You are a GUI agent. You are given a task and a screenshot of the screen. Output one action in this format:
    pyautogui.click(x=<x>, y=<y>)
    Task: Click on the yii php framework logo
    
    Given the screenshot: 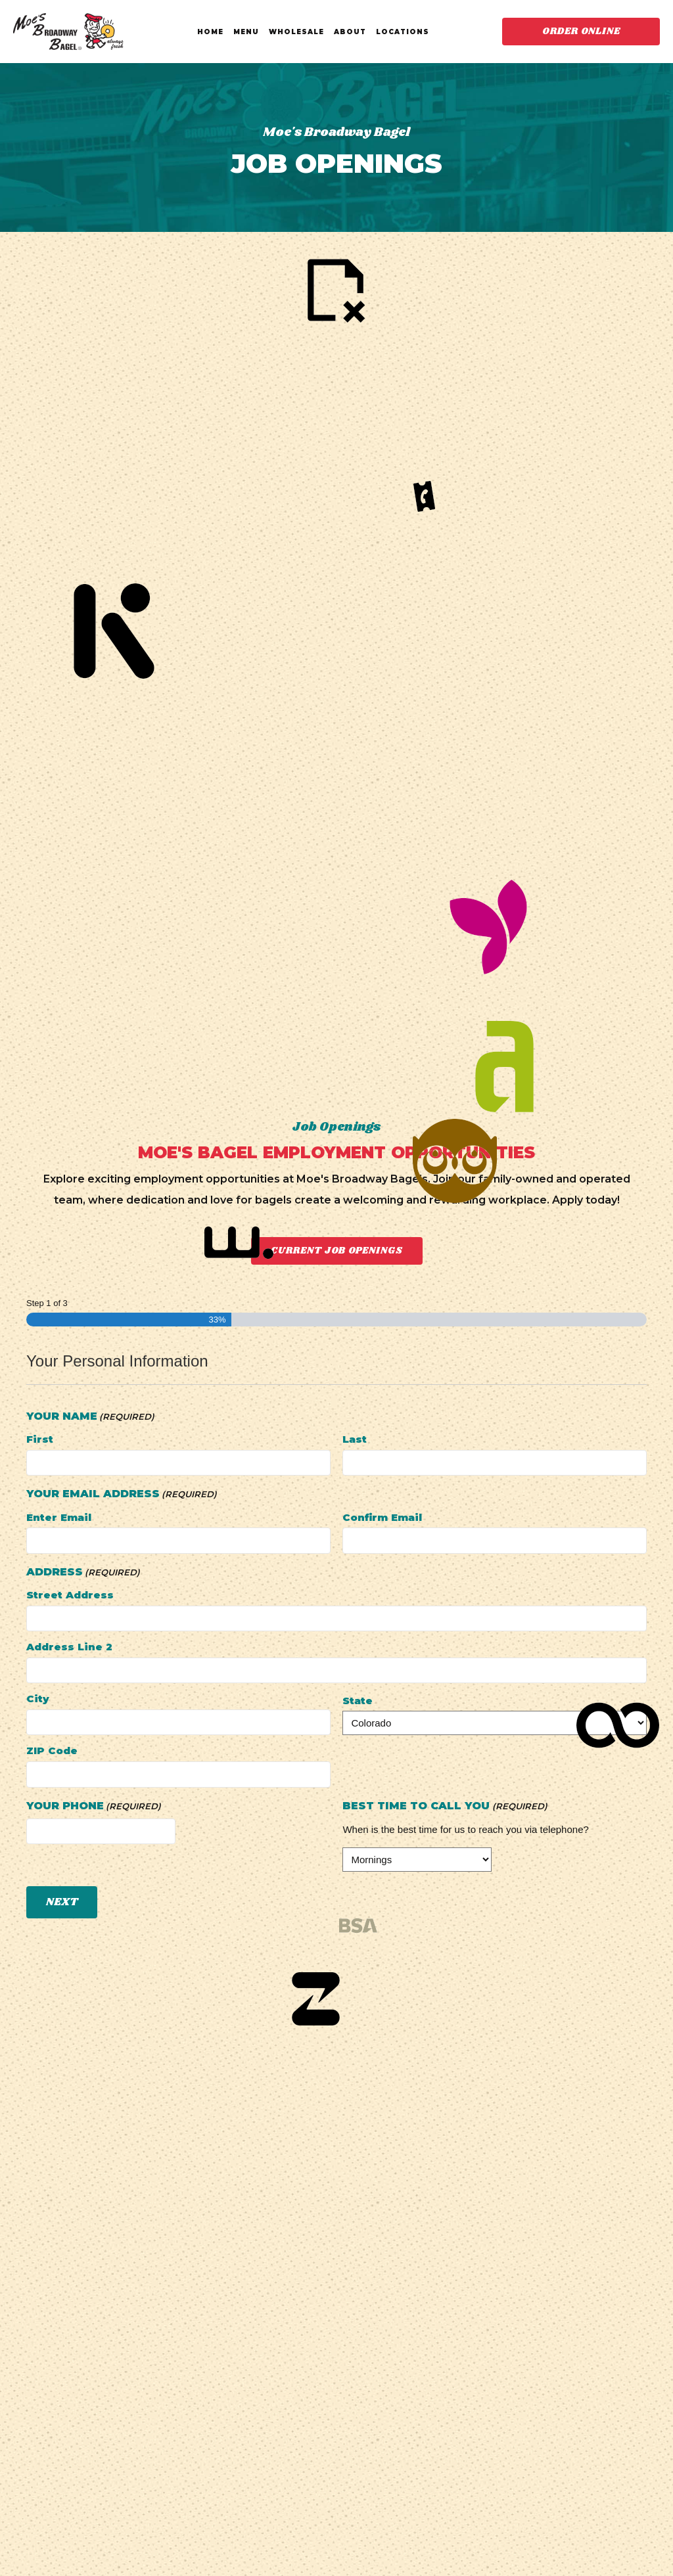 What is the action you would take?
    pyautogui.click(x=488, y=927)
    